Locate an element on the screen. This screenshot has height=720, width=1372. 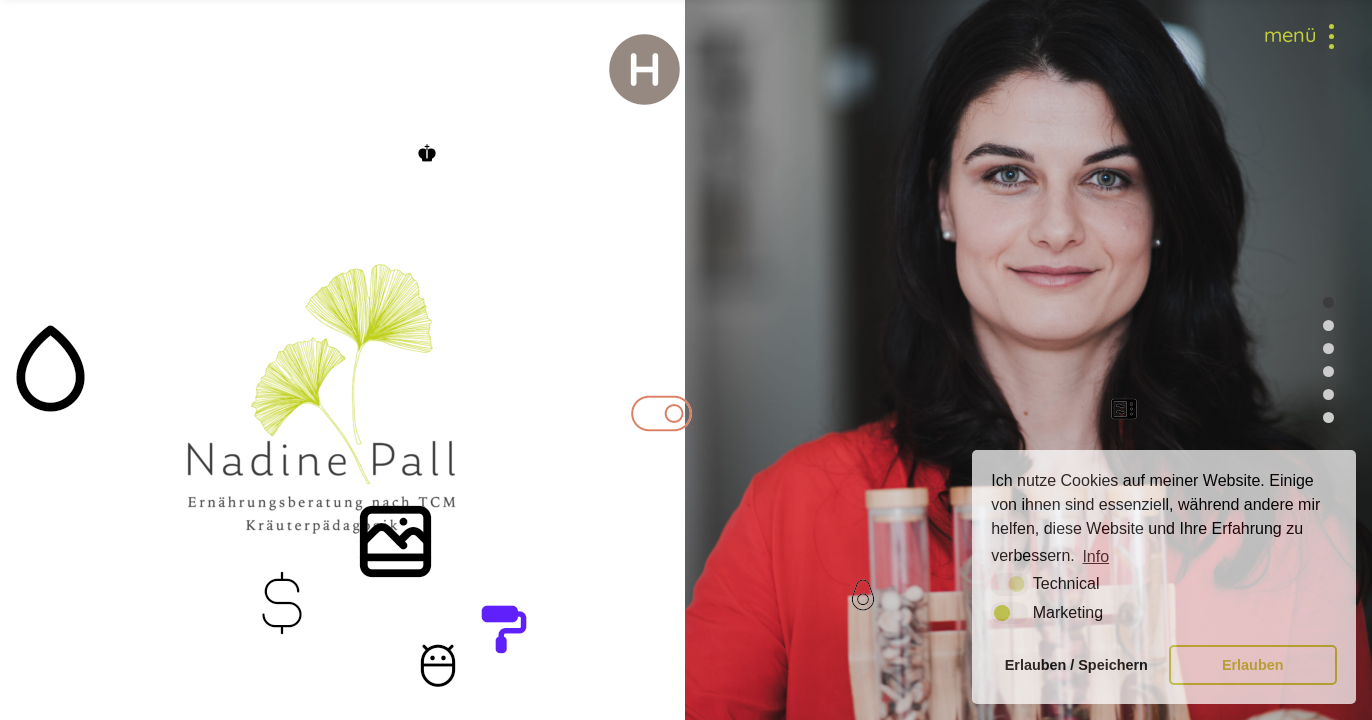
view instant photos or polaroid-style images is located at coordinates (395, 541).